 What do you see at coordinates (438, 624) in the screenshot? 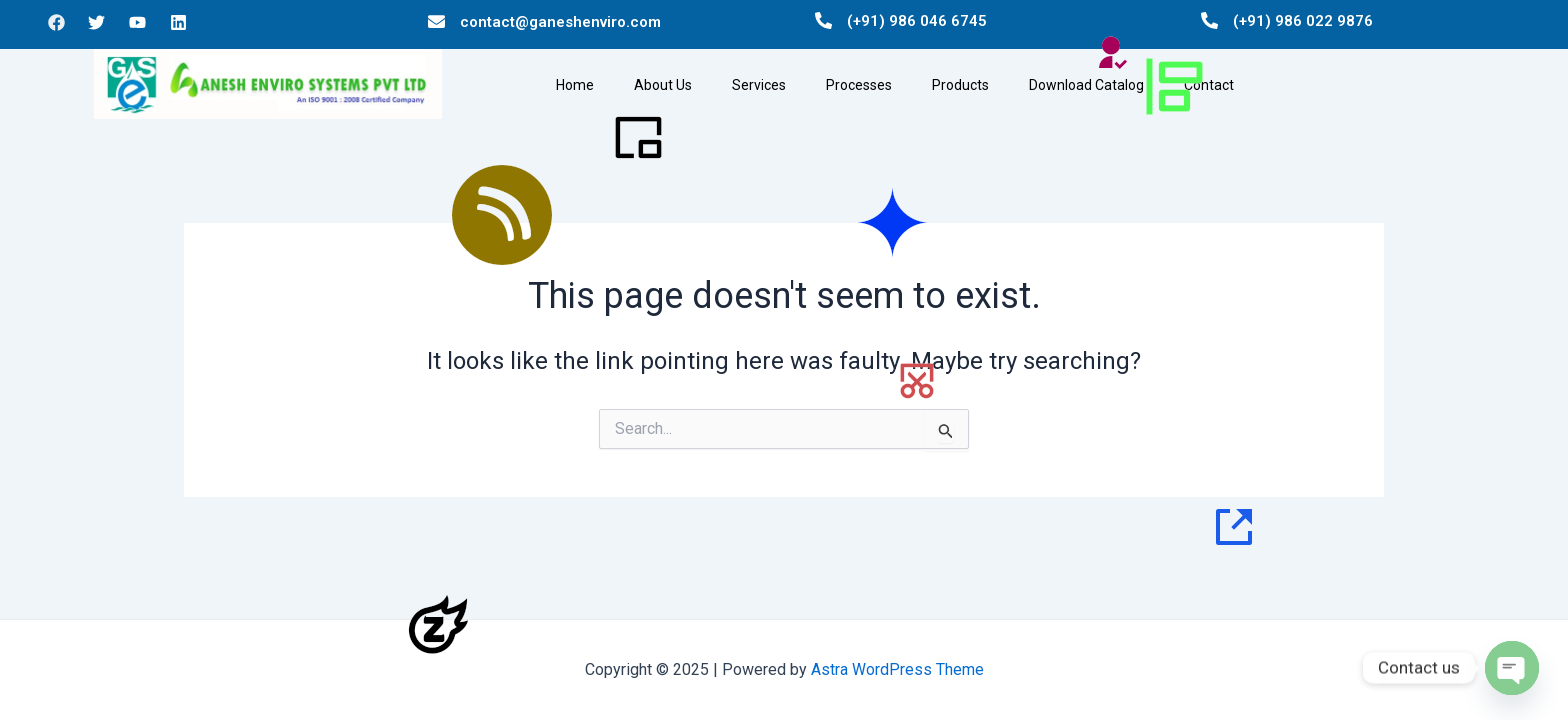
I see `link to zcool profile or portfolio` at bounding box center [438, 624].